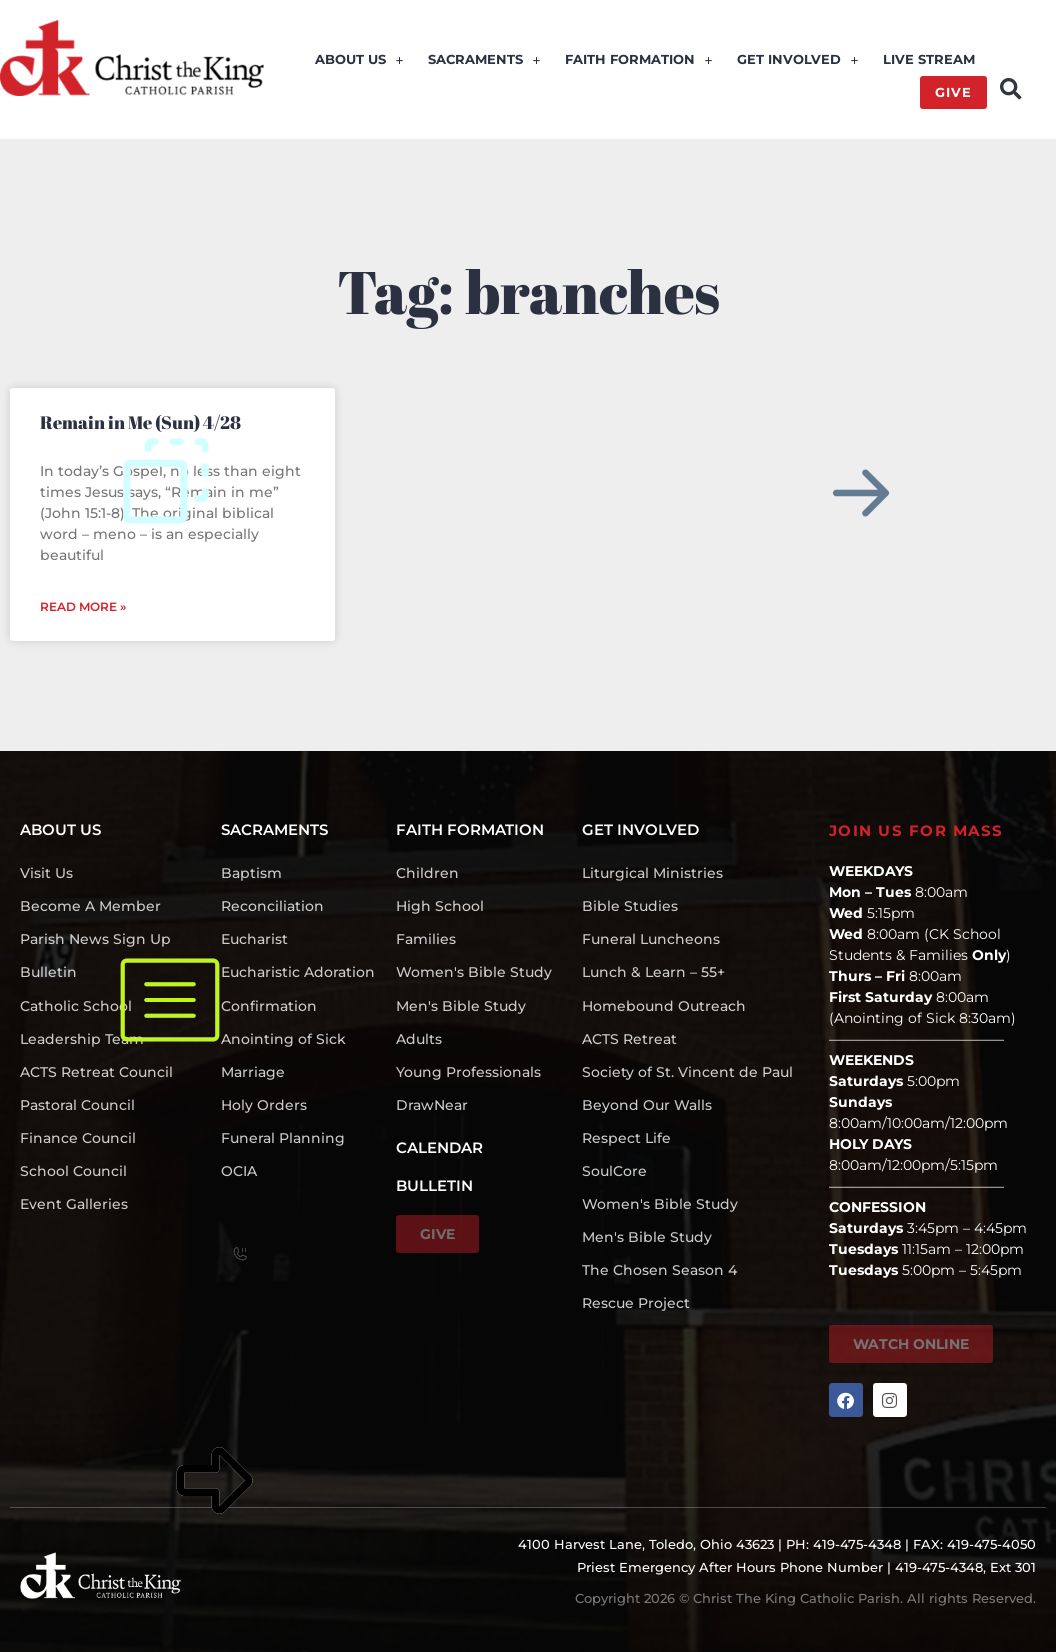 The image size is (1056, 1652). I want to click on send selected element to background layer, so click(166, 481).